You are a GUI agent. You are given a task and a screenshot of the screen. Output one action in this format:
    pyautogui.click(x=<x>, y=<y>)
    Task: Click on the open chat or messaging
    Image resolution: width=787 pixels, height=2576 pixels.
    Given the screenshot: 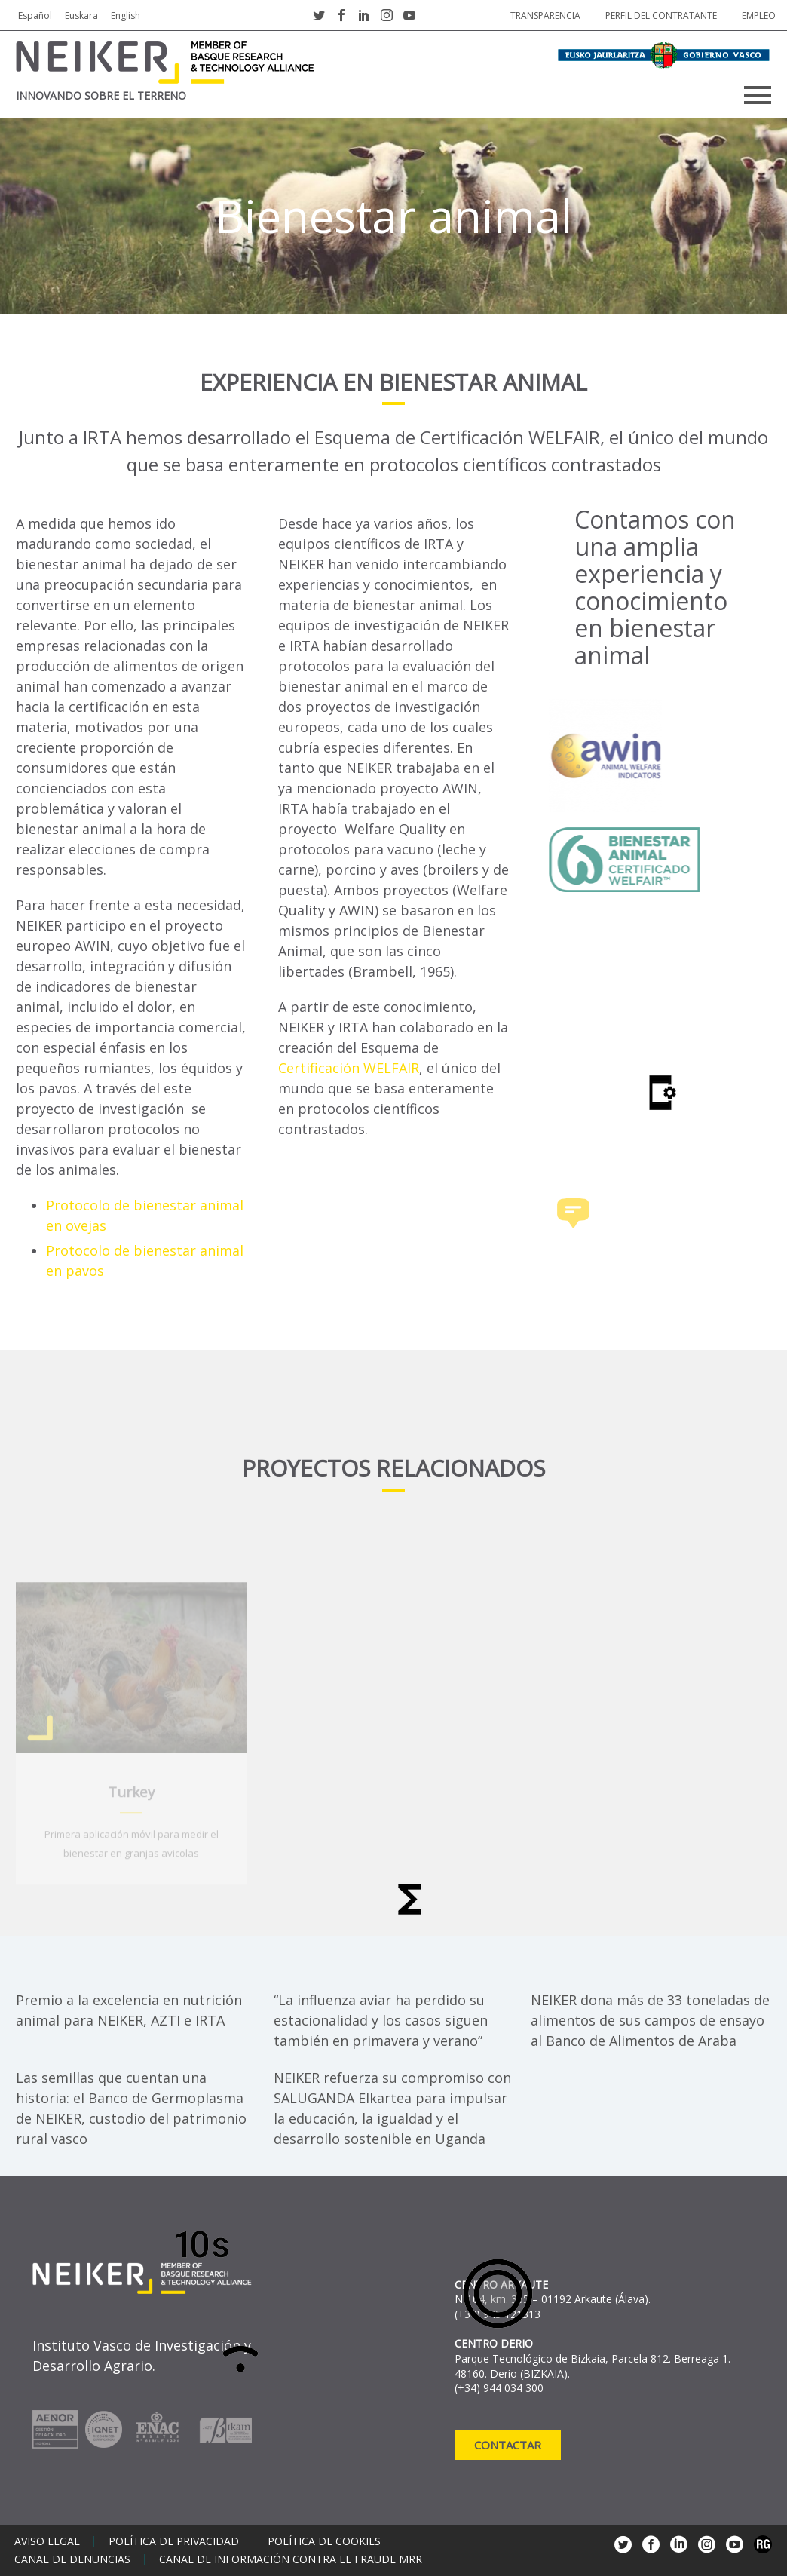 What is the action you would take?
    pyautogui.click(x=573, y=1213)
    